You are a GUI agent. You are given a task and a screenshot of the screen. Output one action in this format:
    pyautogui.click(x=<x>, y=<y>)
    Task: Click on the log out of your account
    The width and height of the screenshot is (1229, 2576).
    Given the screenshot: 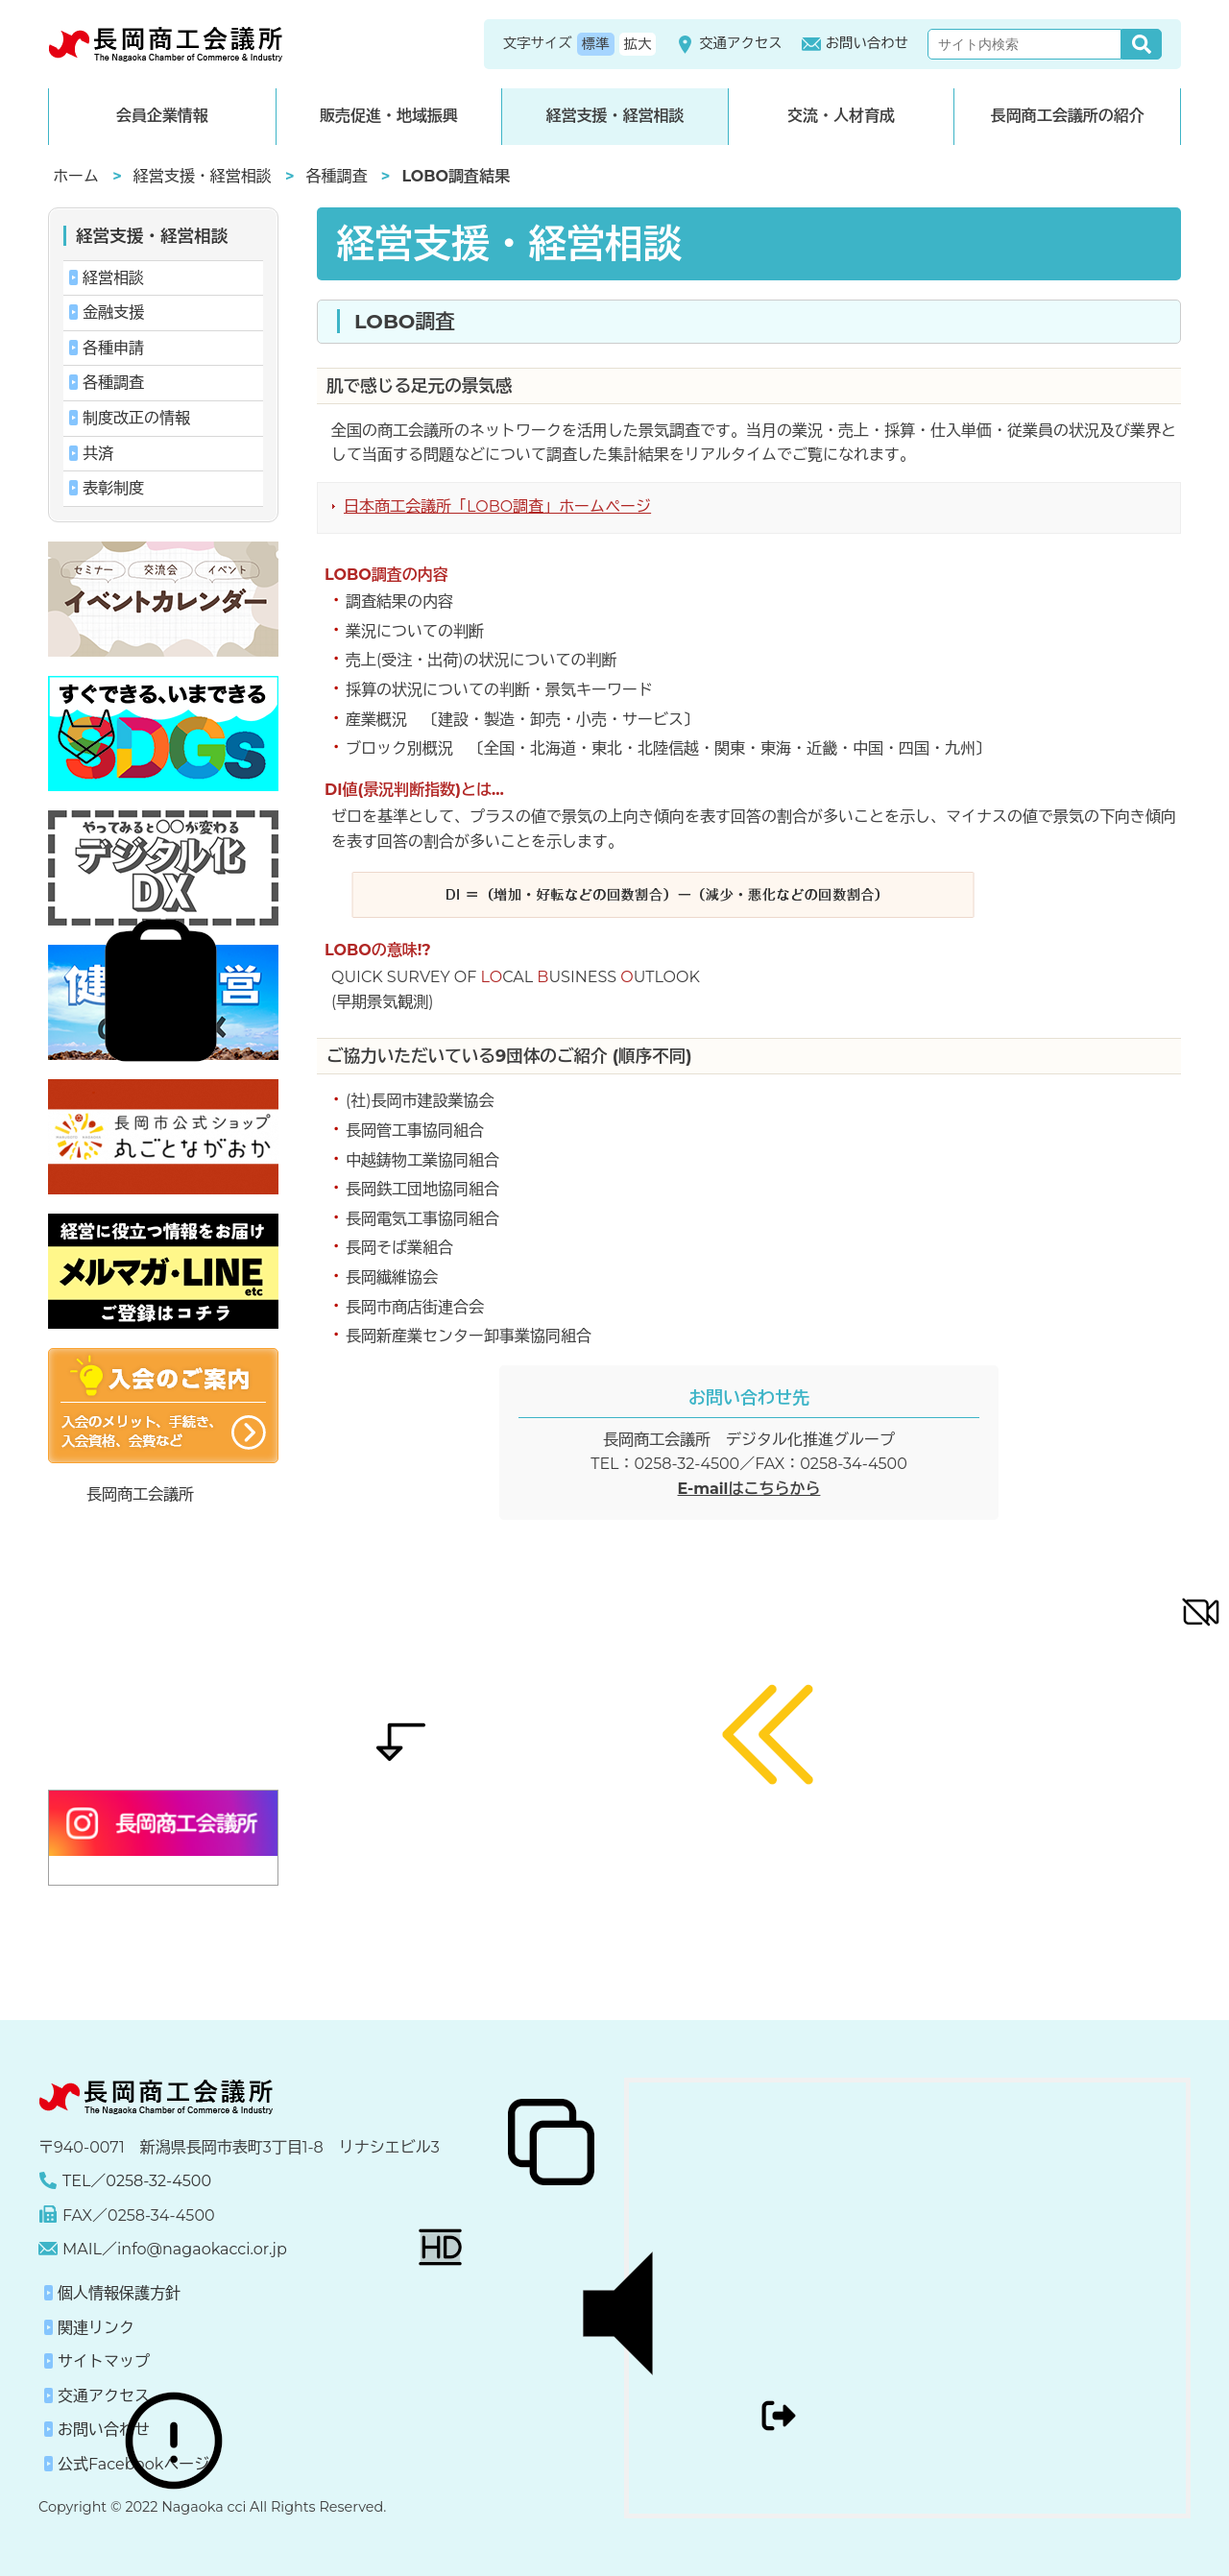 What is the action you would take?
    pyautogui.click(x=779, y=2416)
    